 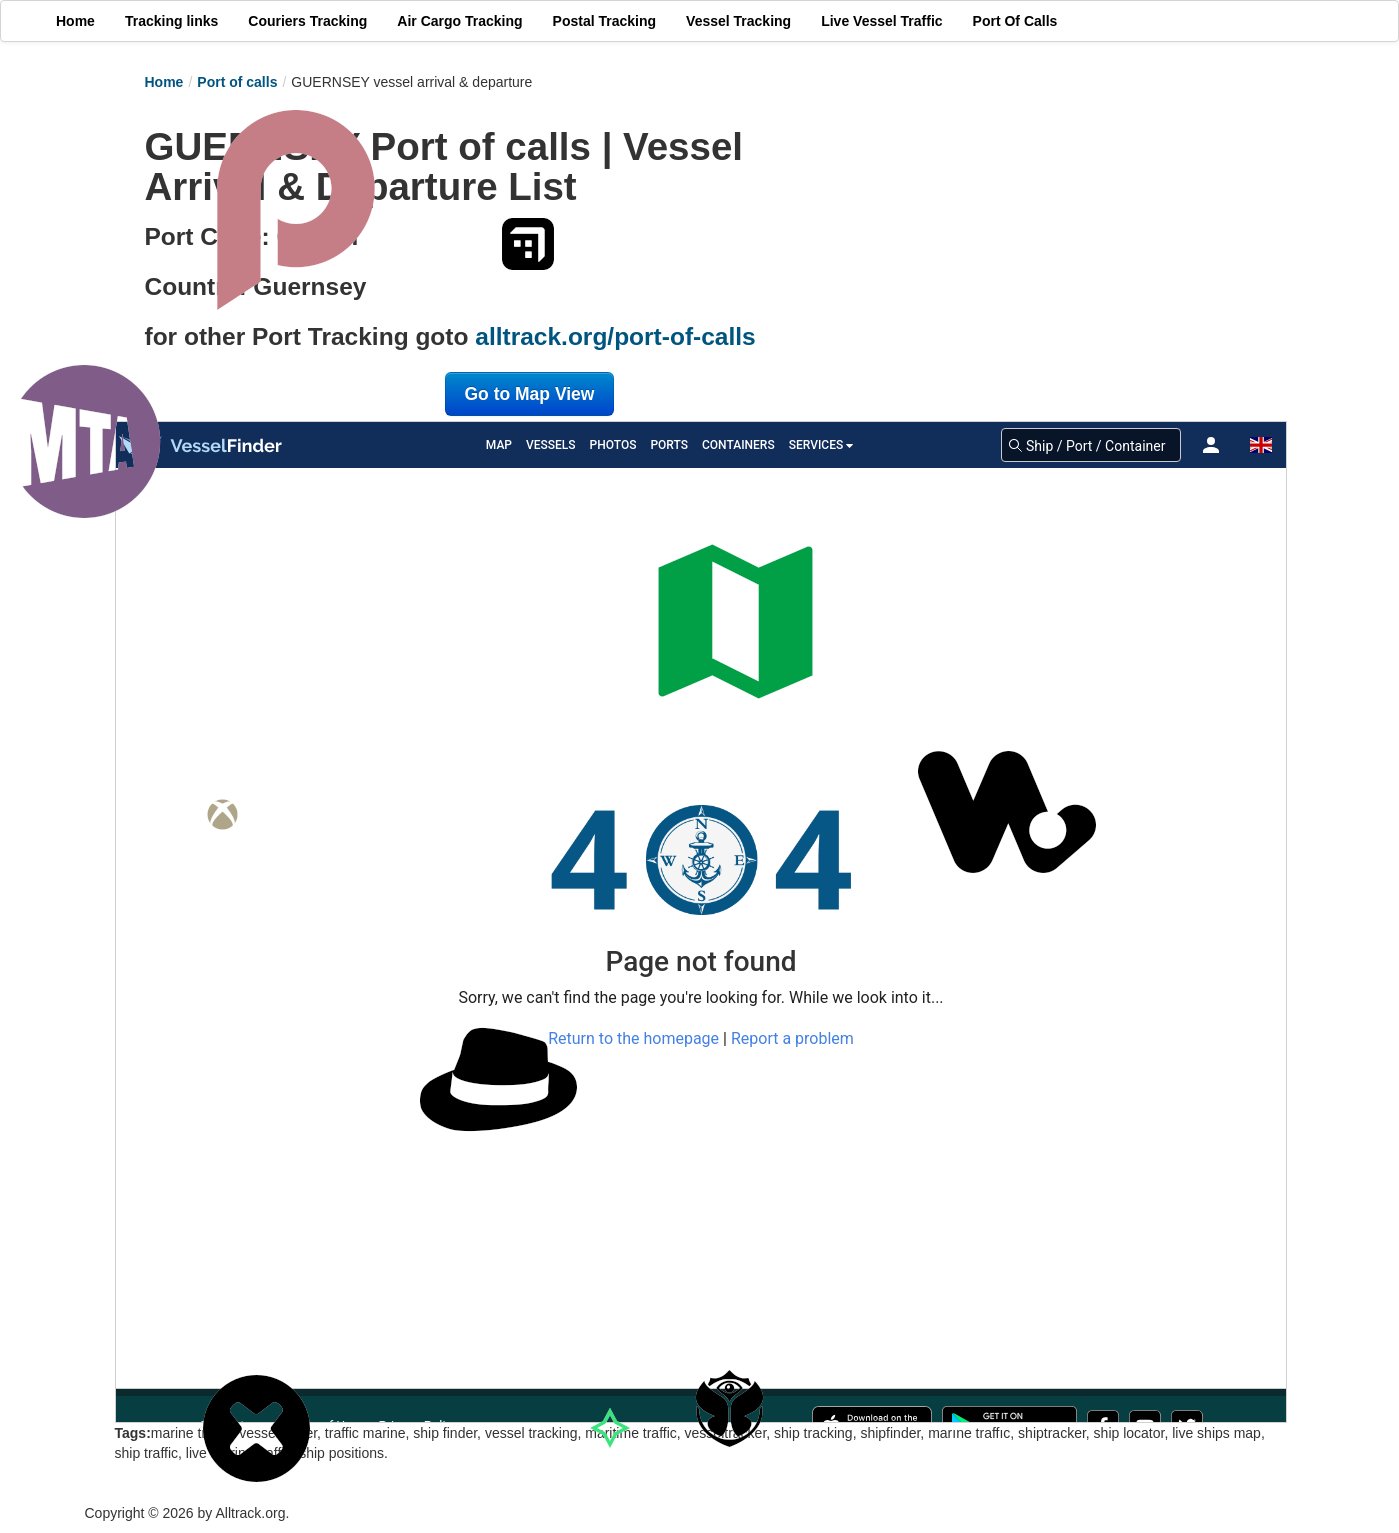 I want to click on Tomorrowland music festival official logo, so click(x=729, y=1408).